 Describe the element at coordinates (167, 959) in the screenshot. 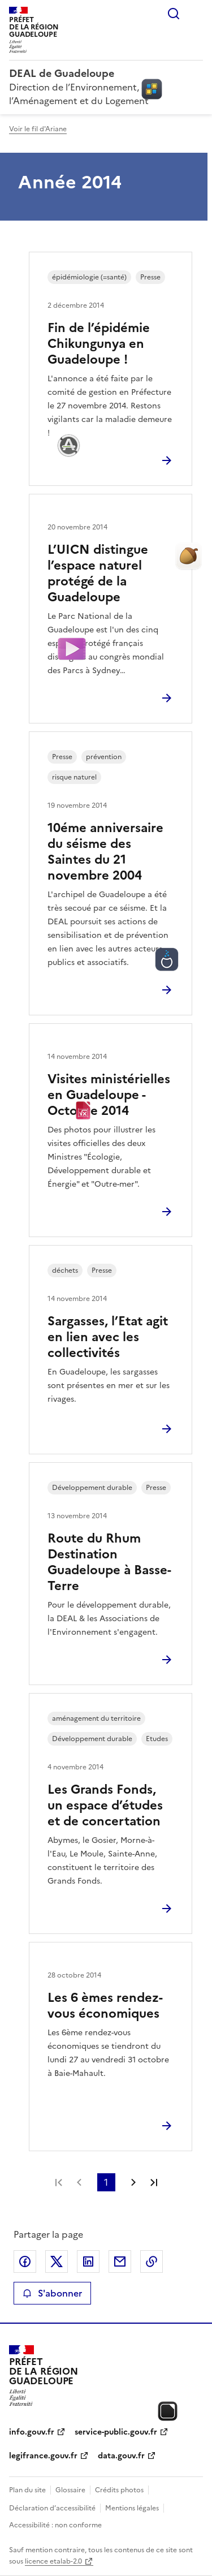

I see `open mageia linux distribution app` at that location.